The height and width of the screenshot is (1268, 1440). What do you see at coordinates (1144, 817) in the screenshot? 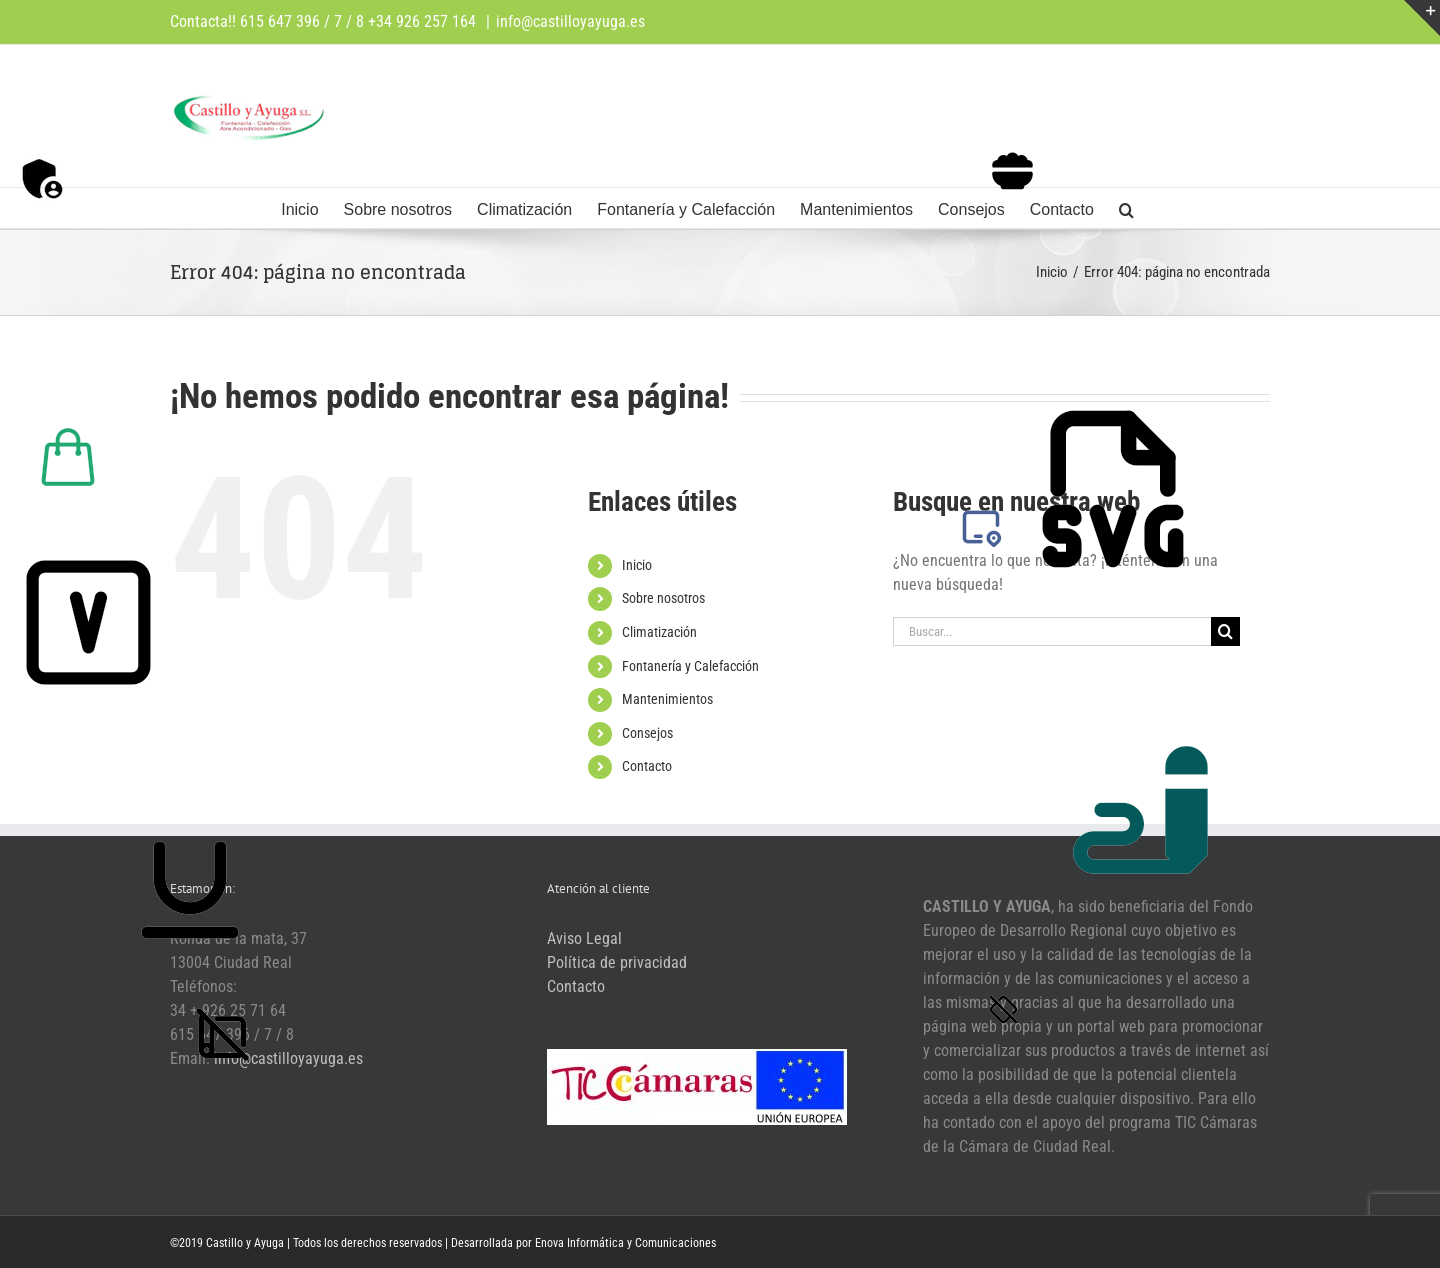
I see `compose or write new content` at bounding box center [1144, 817].